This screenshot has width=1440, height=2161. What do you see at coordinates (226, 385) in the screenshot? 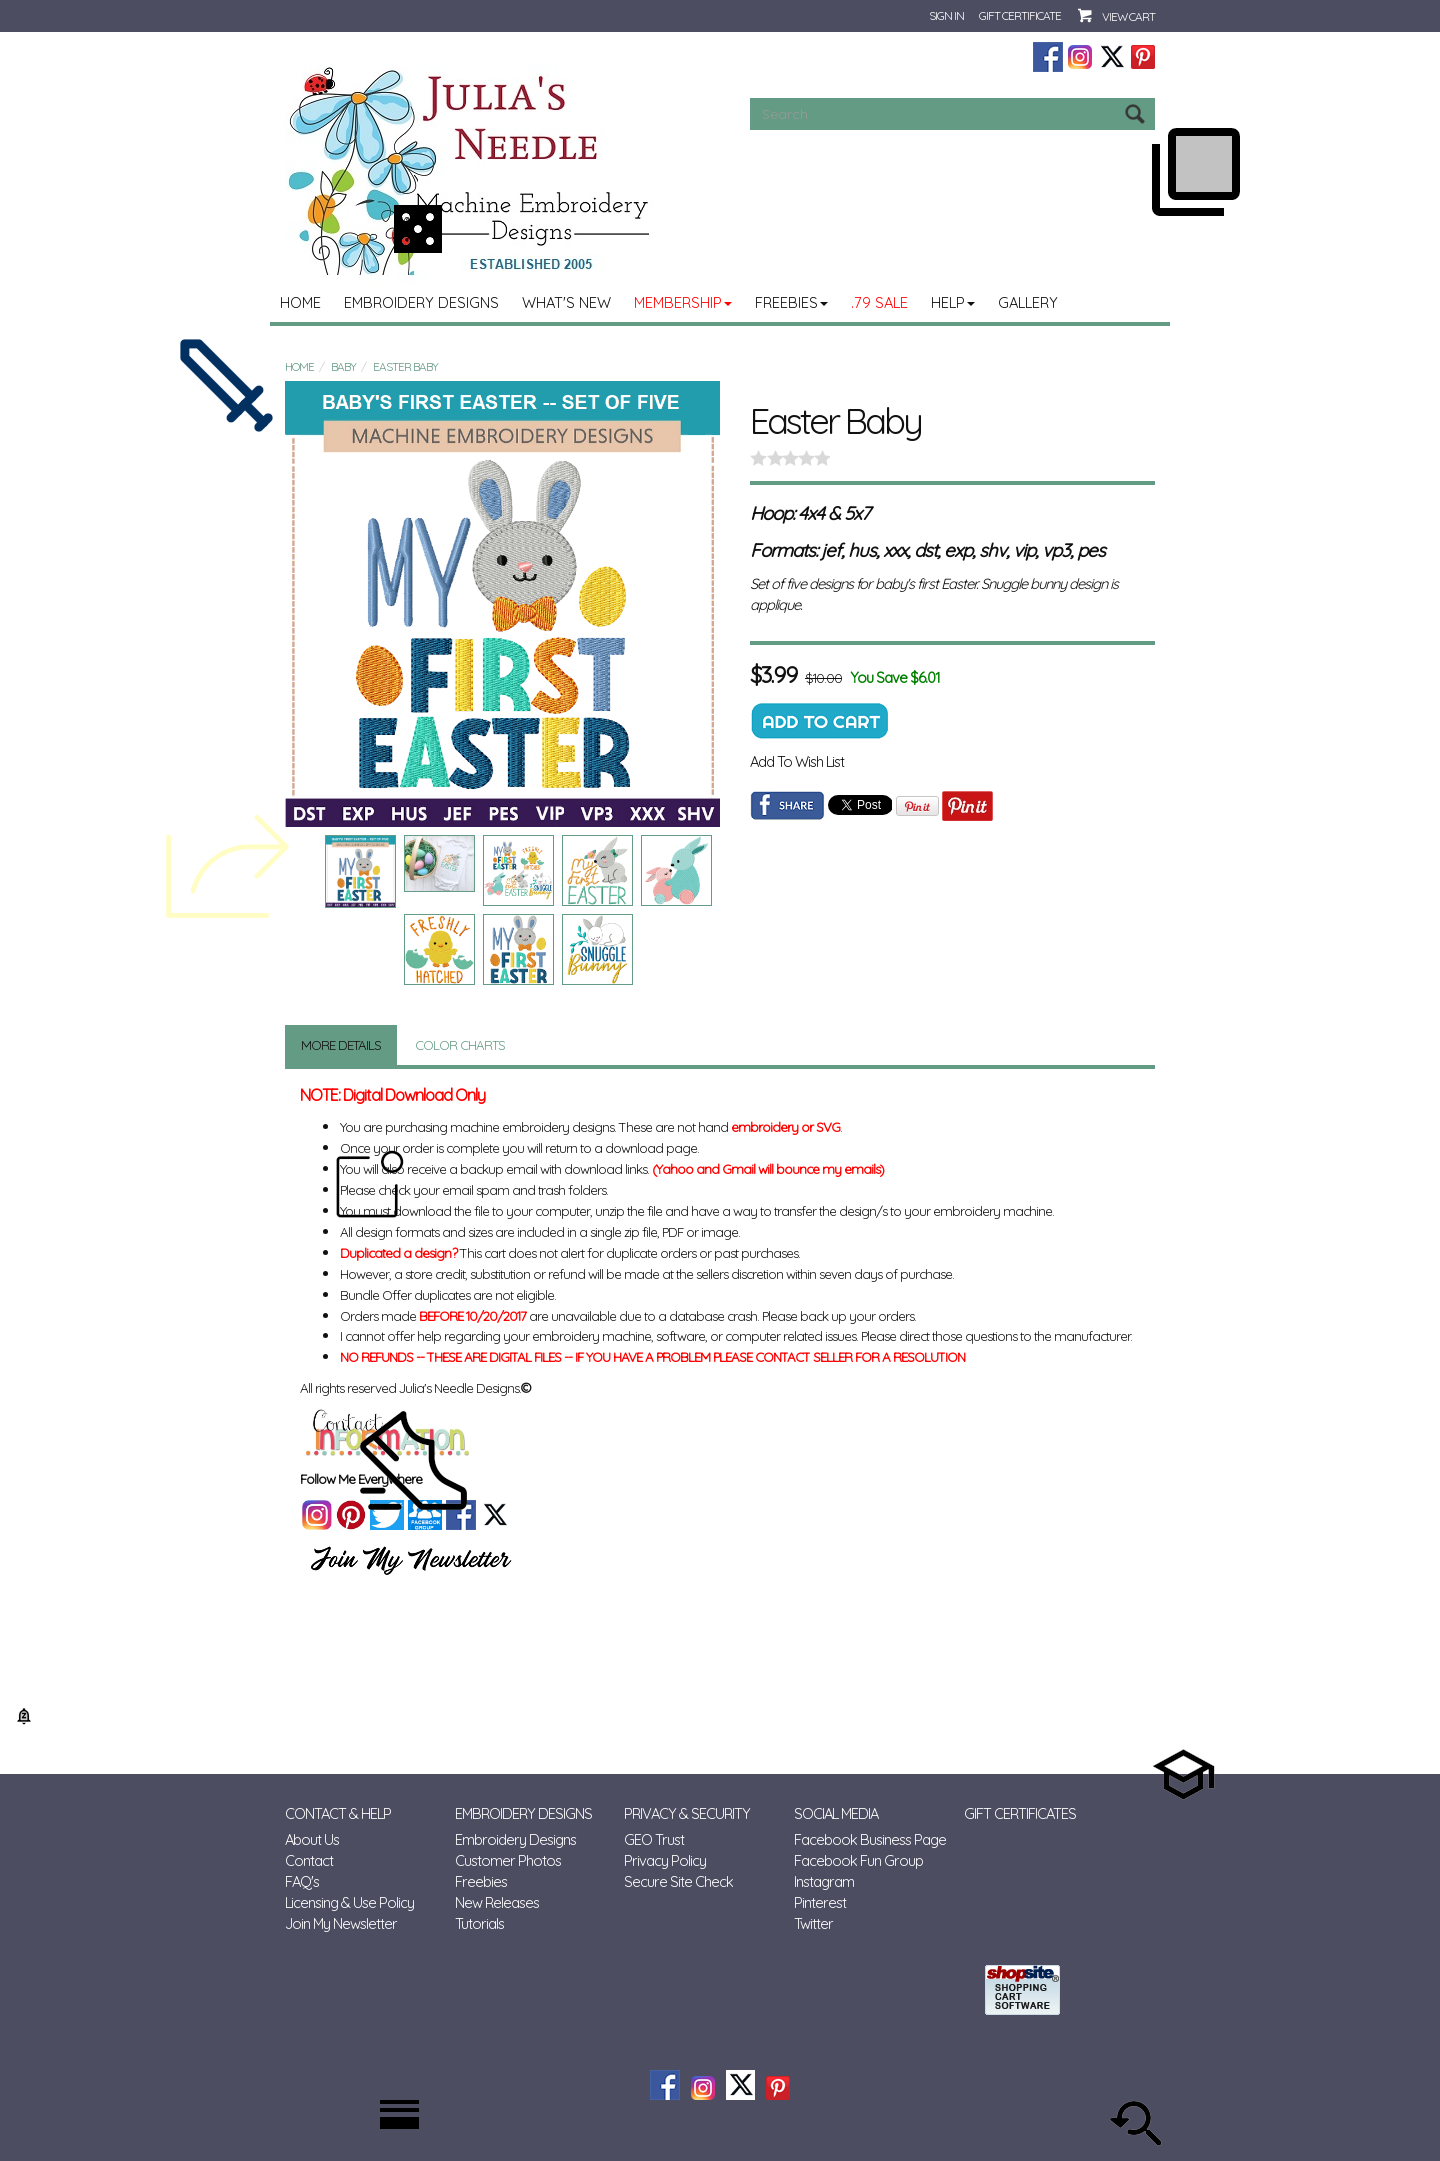
I see `access weapons or combat features` at bounding box center [226, 385].